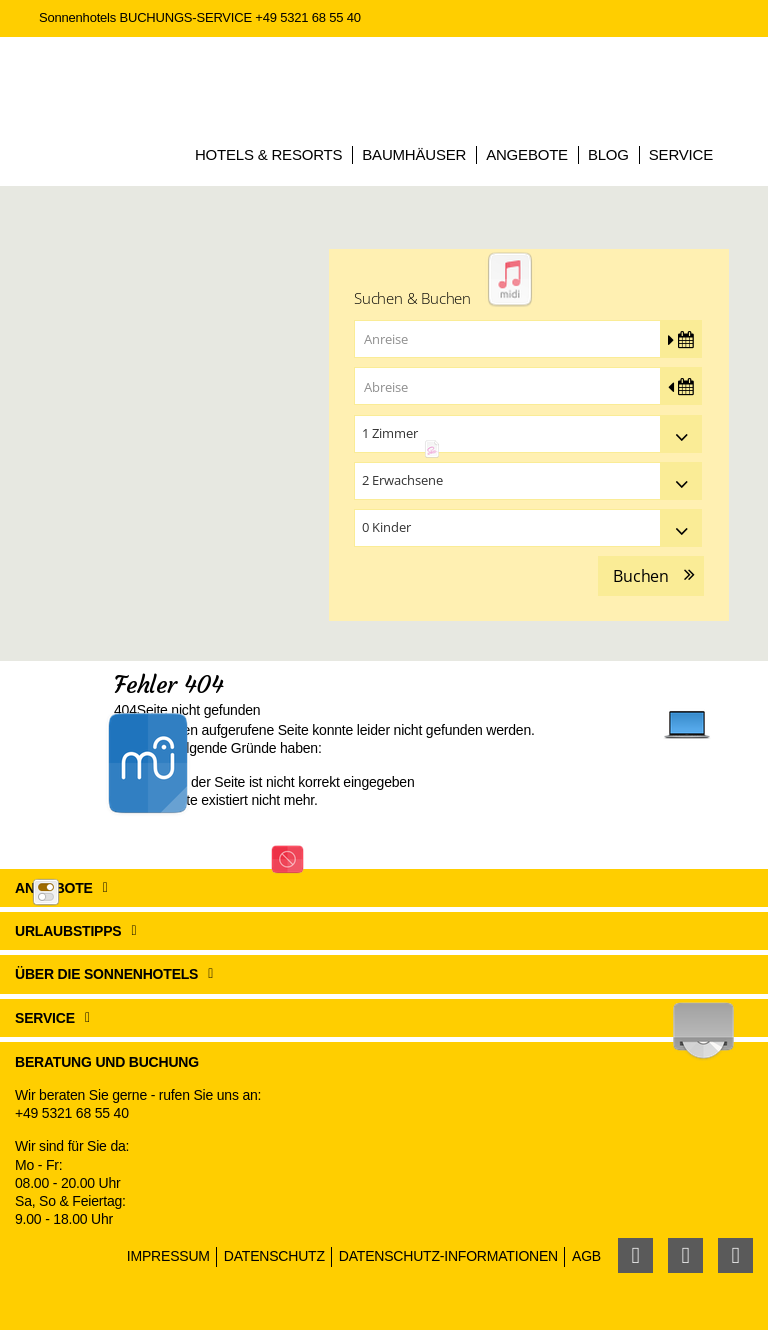 This screenshot has width=768, height=1330. Describe the element at coordinates (287, 858) in the screenshot. I see `indicates a missing or broken image` at that location.